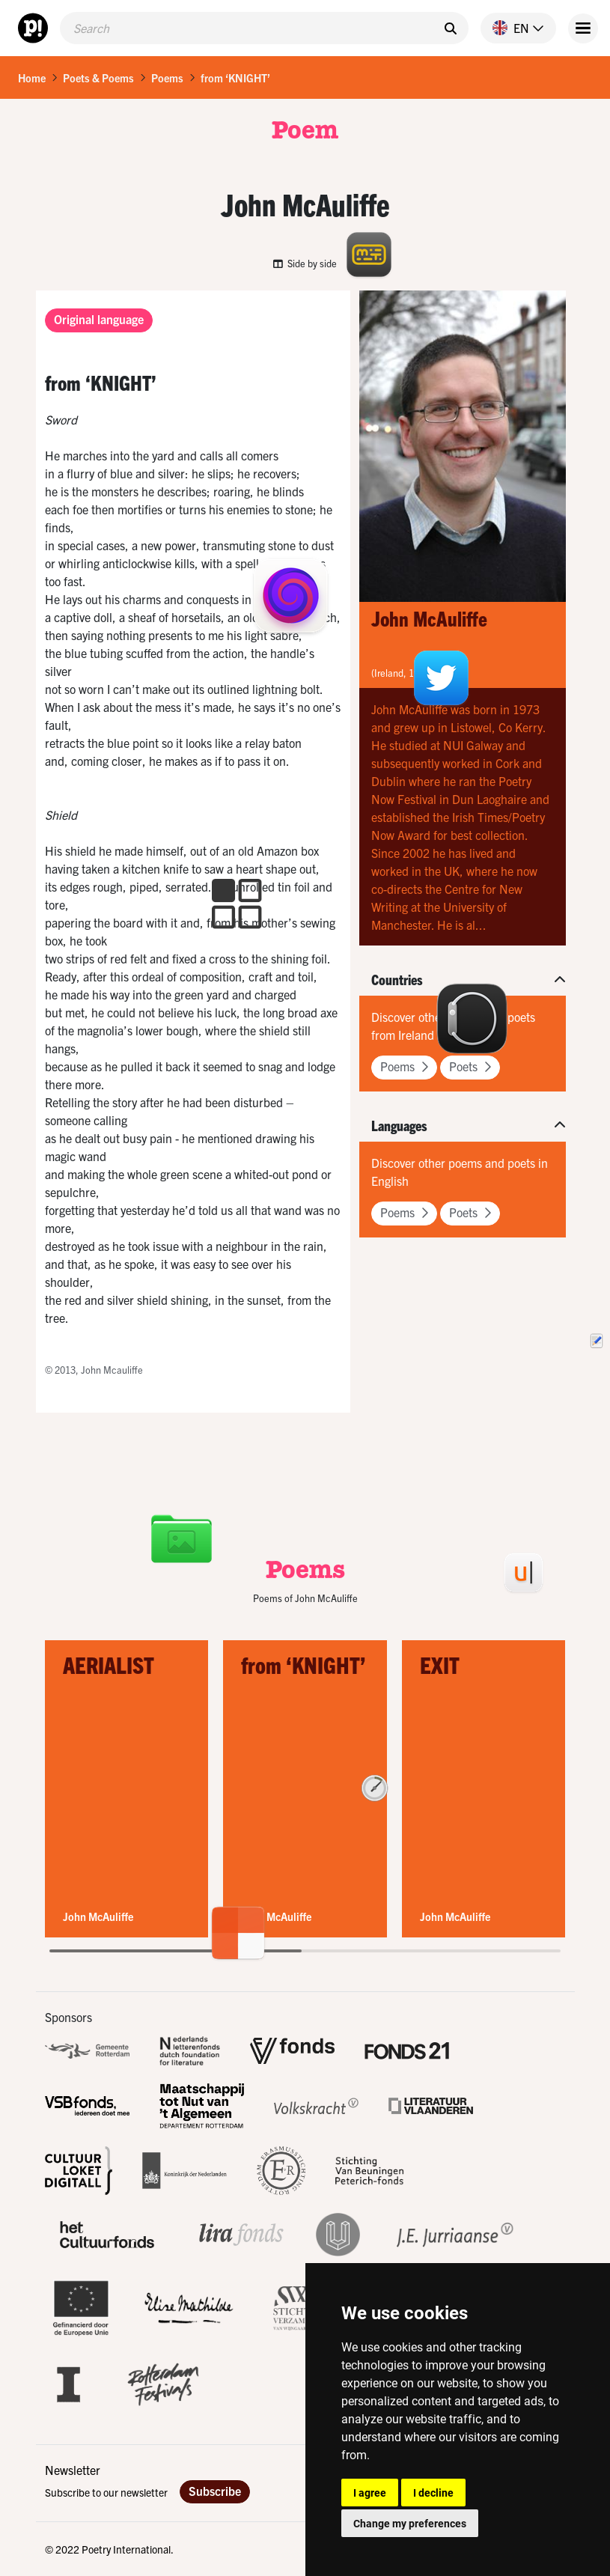 The height and width of the screenshot is (2576, 610). What do you see at coordinates (369, 255) in the screenshot?
I see `open monkeytype typing test app` at bounding box center [369, 255].